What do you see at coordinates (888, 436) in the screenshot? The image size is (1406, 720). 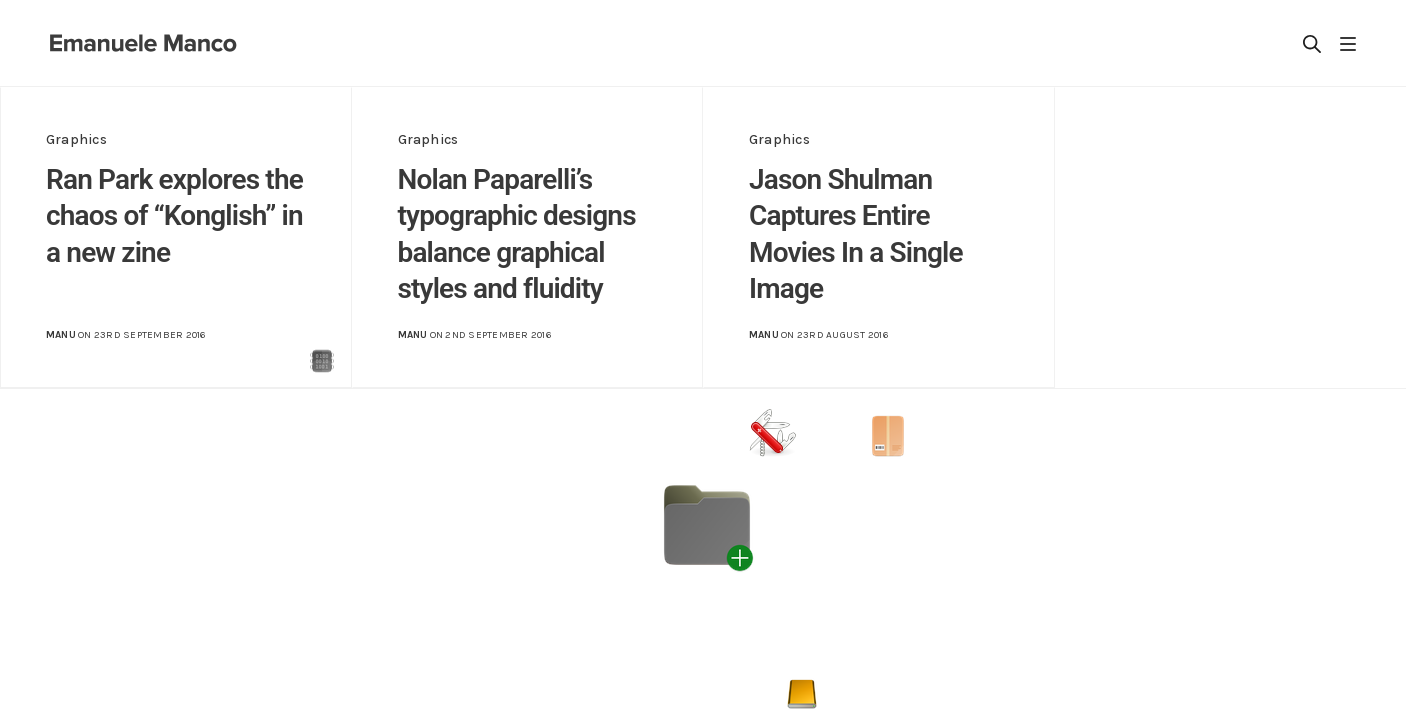 I see `a software package or archive file` at bounding box center [888, 436].